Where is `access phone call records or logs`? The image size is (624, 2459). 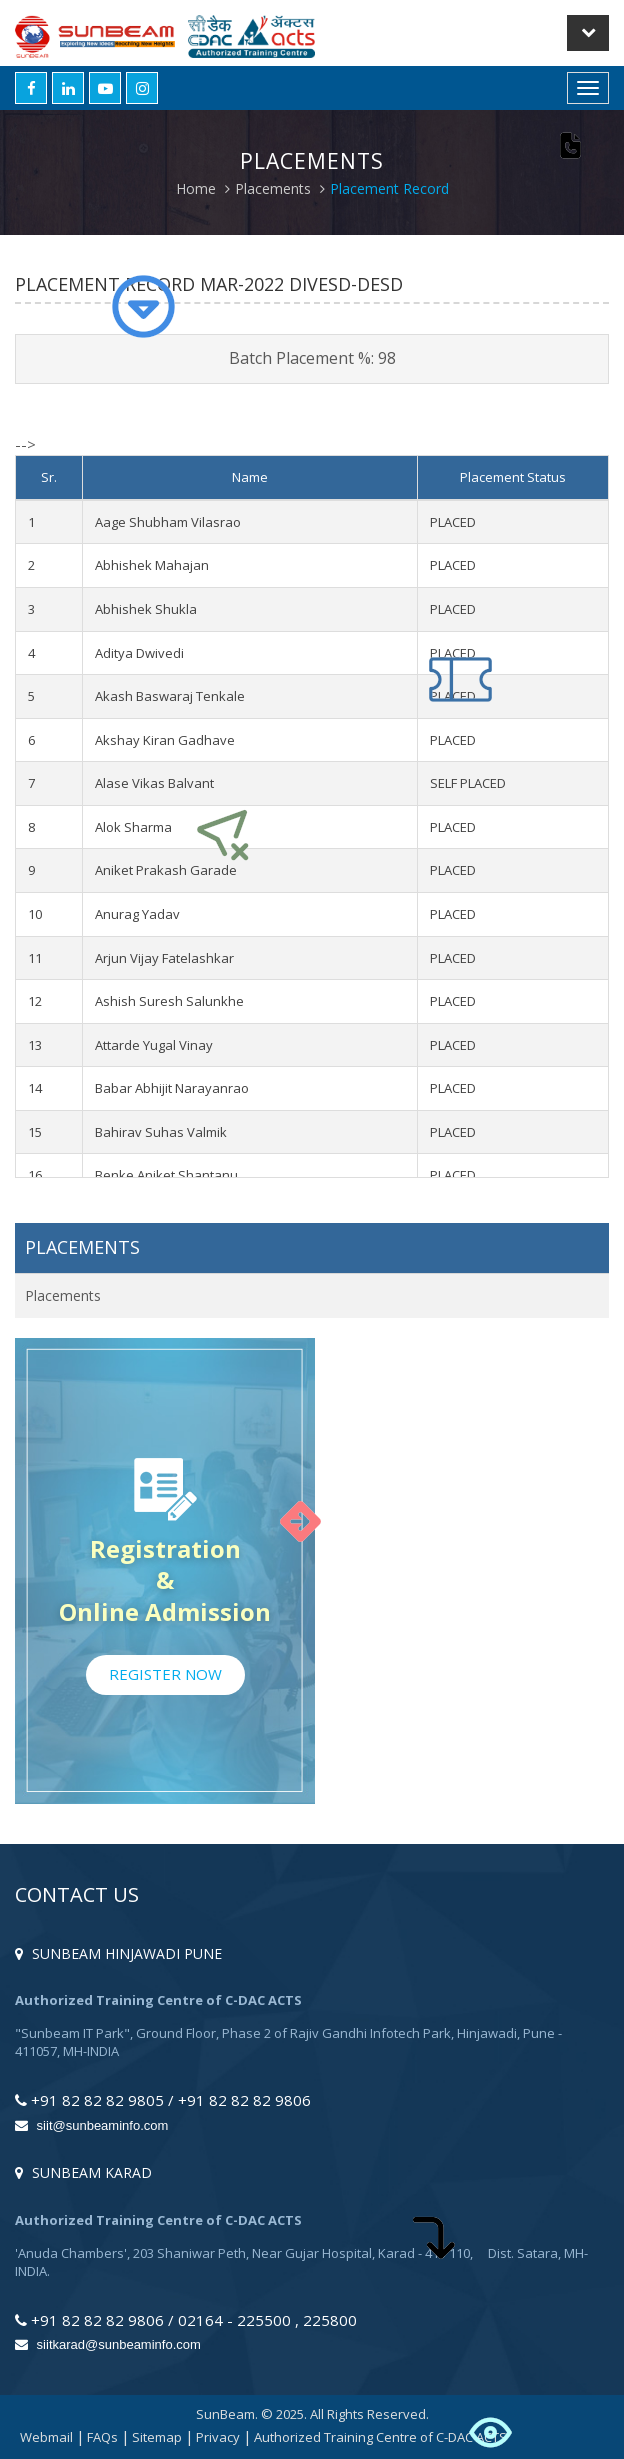 access phone call records or logs is located at coordinates (570, 145).